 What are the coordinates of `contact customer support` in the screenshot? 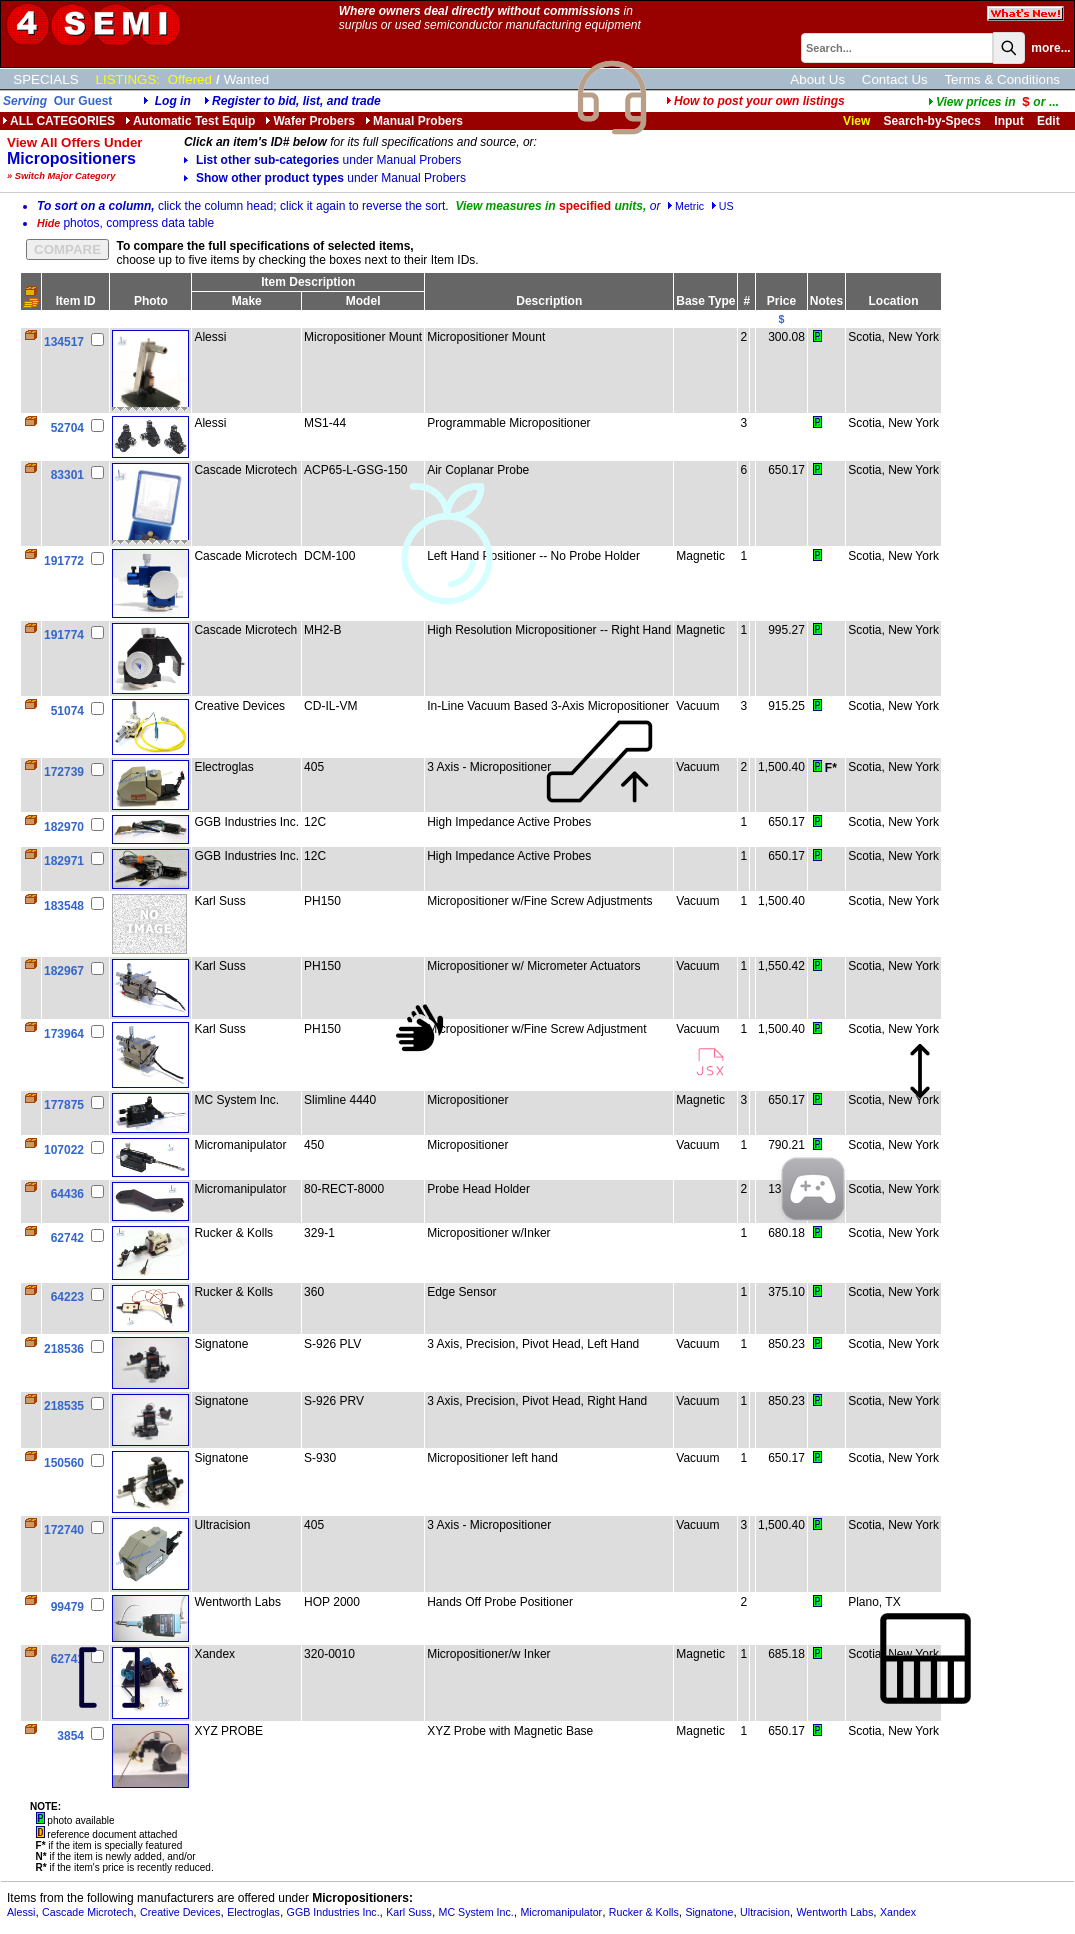 It's located at (612, 95).